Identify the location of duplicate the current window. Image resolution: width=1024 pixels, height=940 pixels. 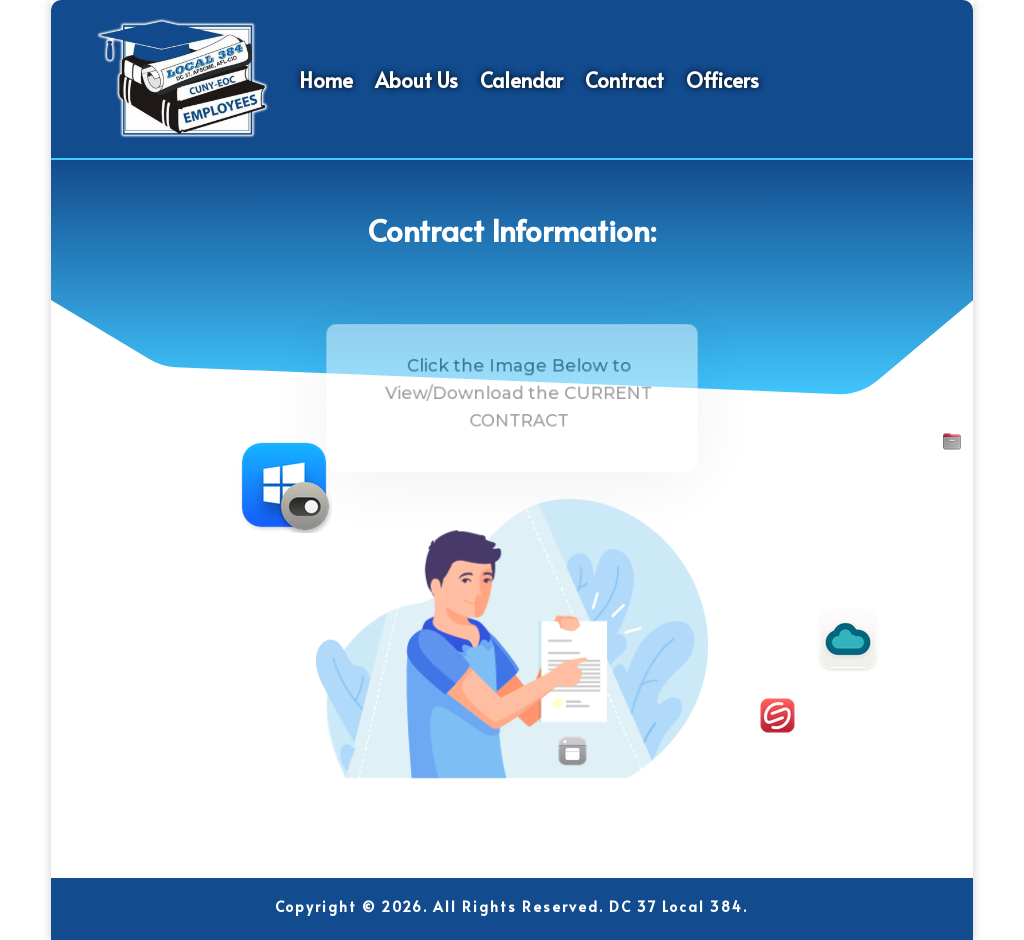
(572, 751).